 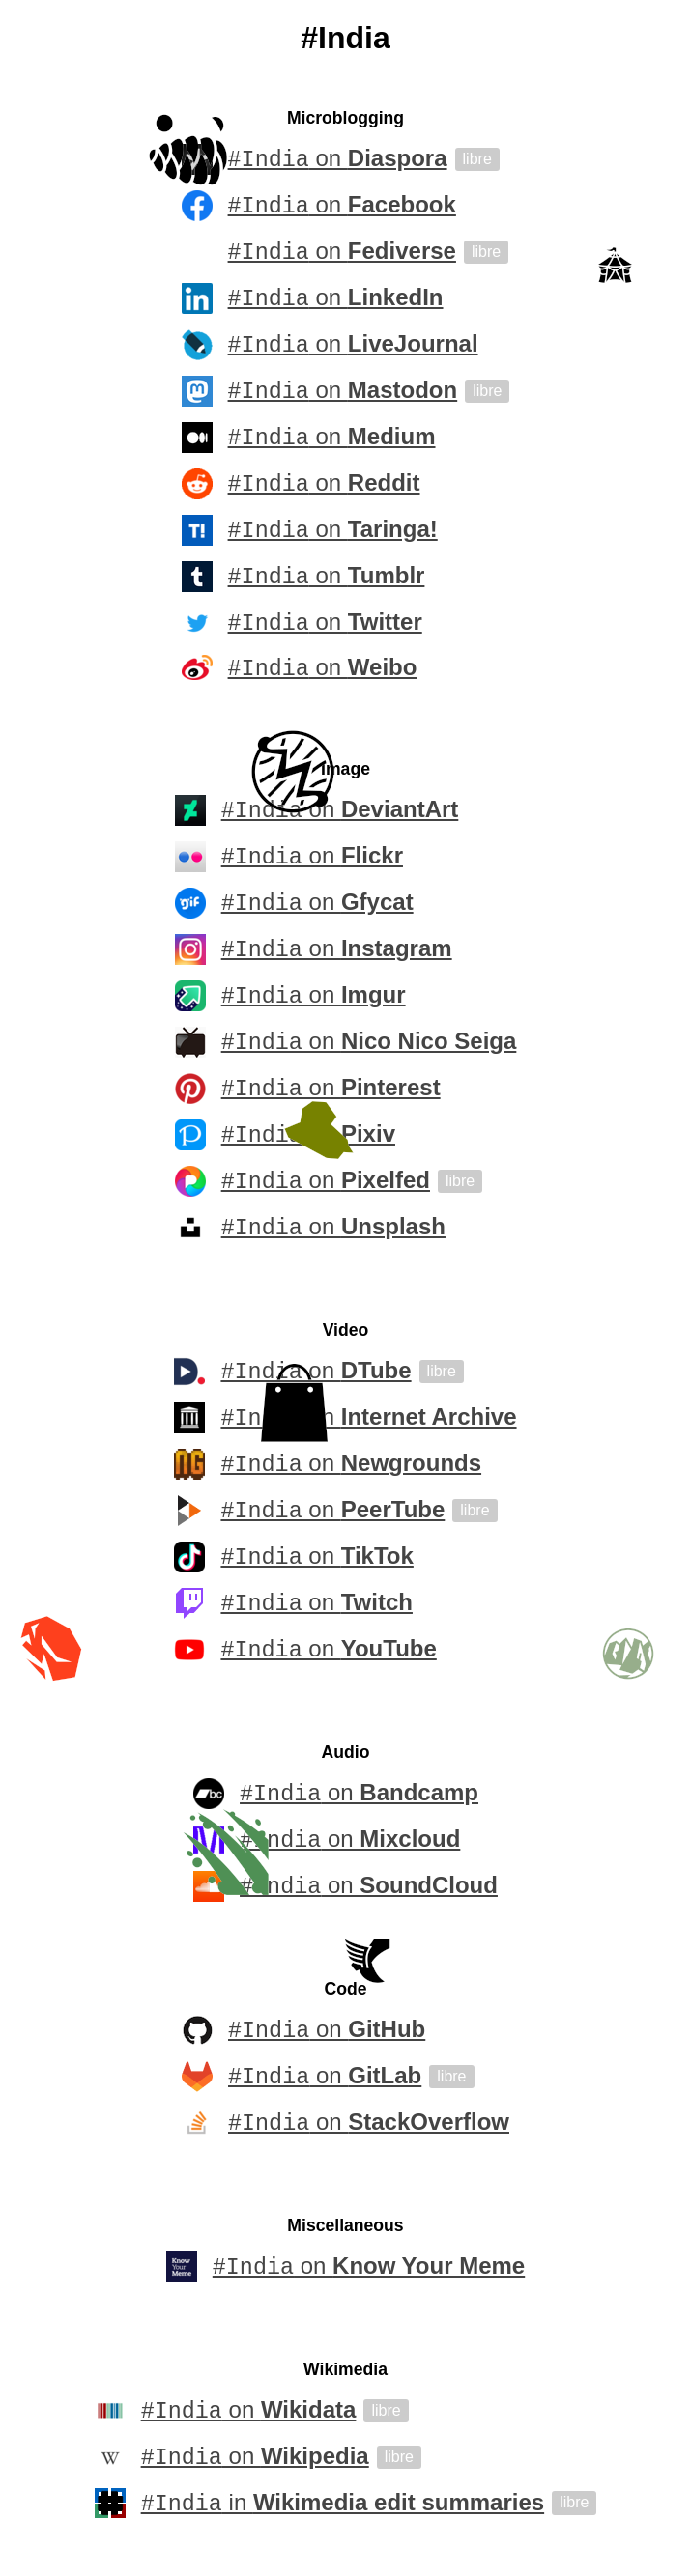 What do you see at coordinates (294, 1402) in the screenshot?
I see `view your shopping cart` at bounding box center [294, 1402].